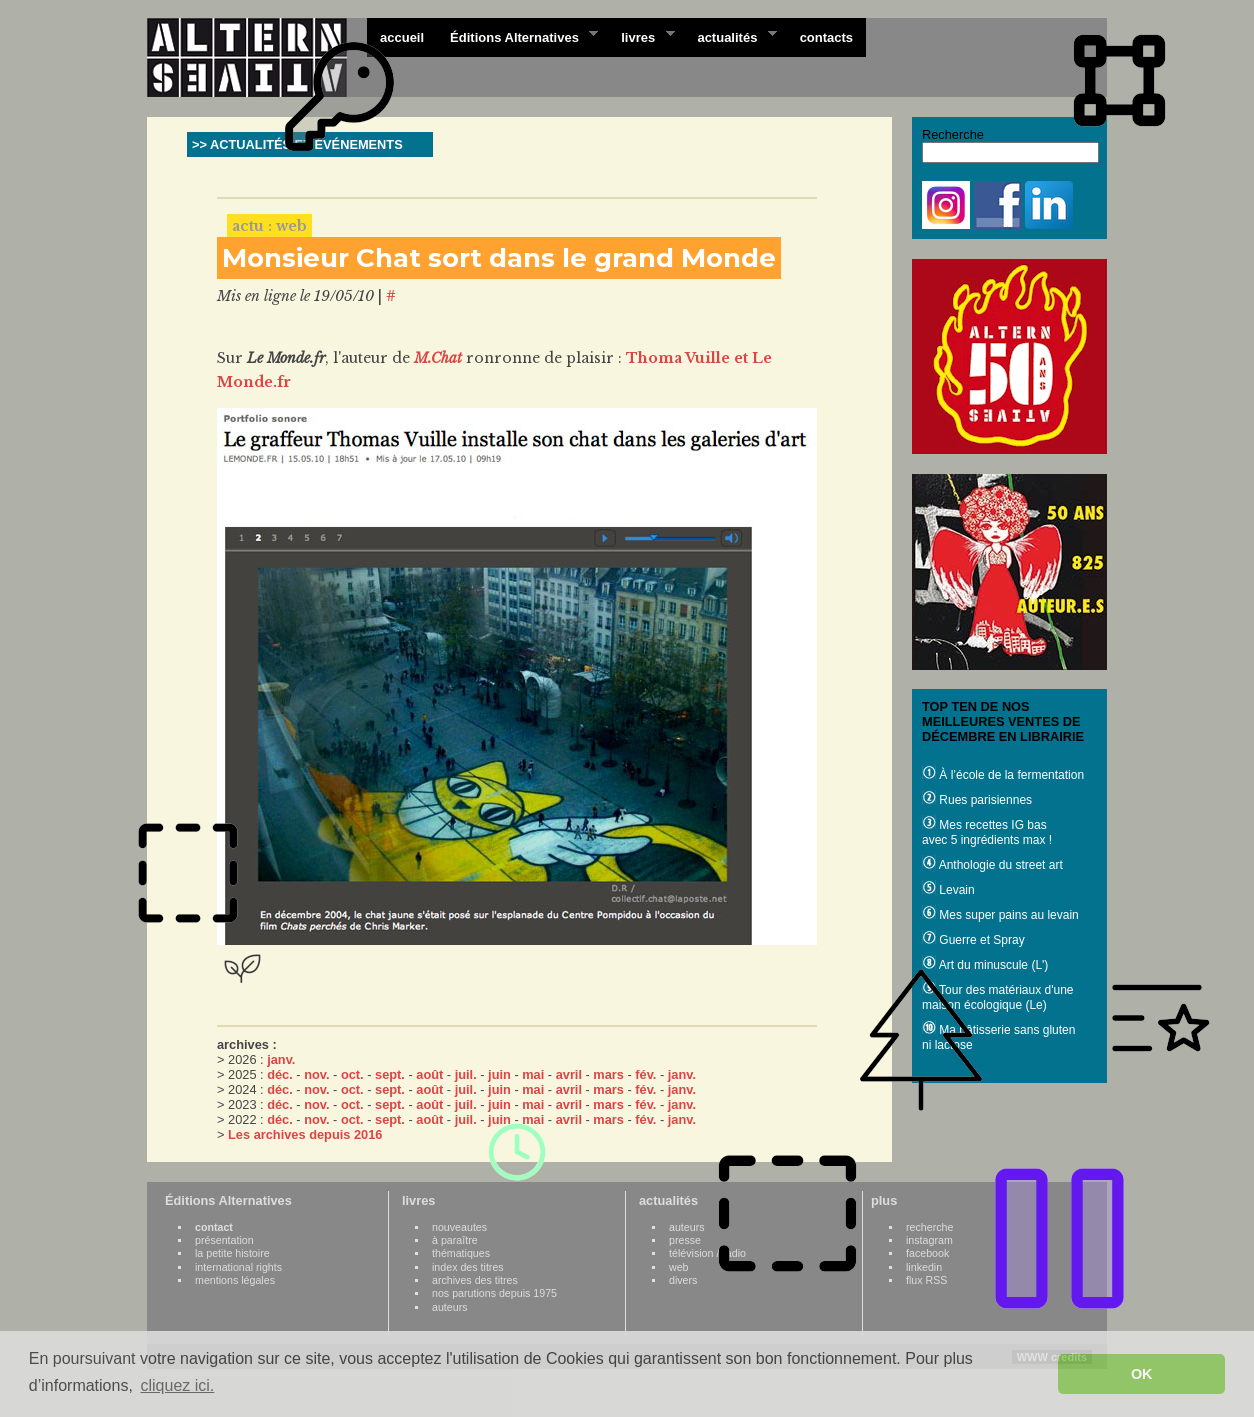  Describe the element at coordinates (1059, 1238) in the screenshot. I see `pause media playback` at that location.